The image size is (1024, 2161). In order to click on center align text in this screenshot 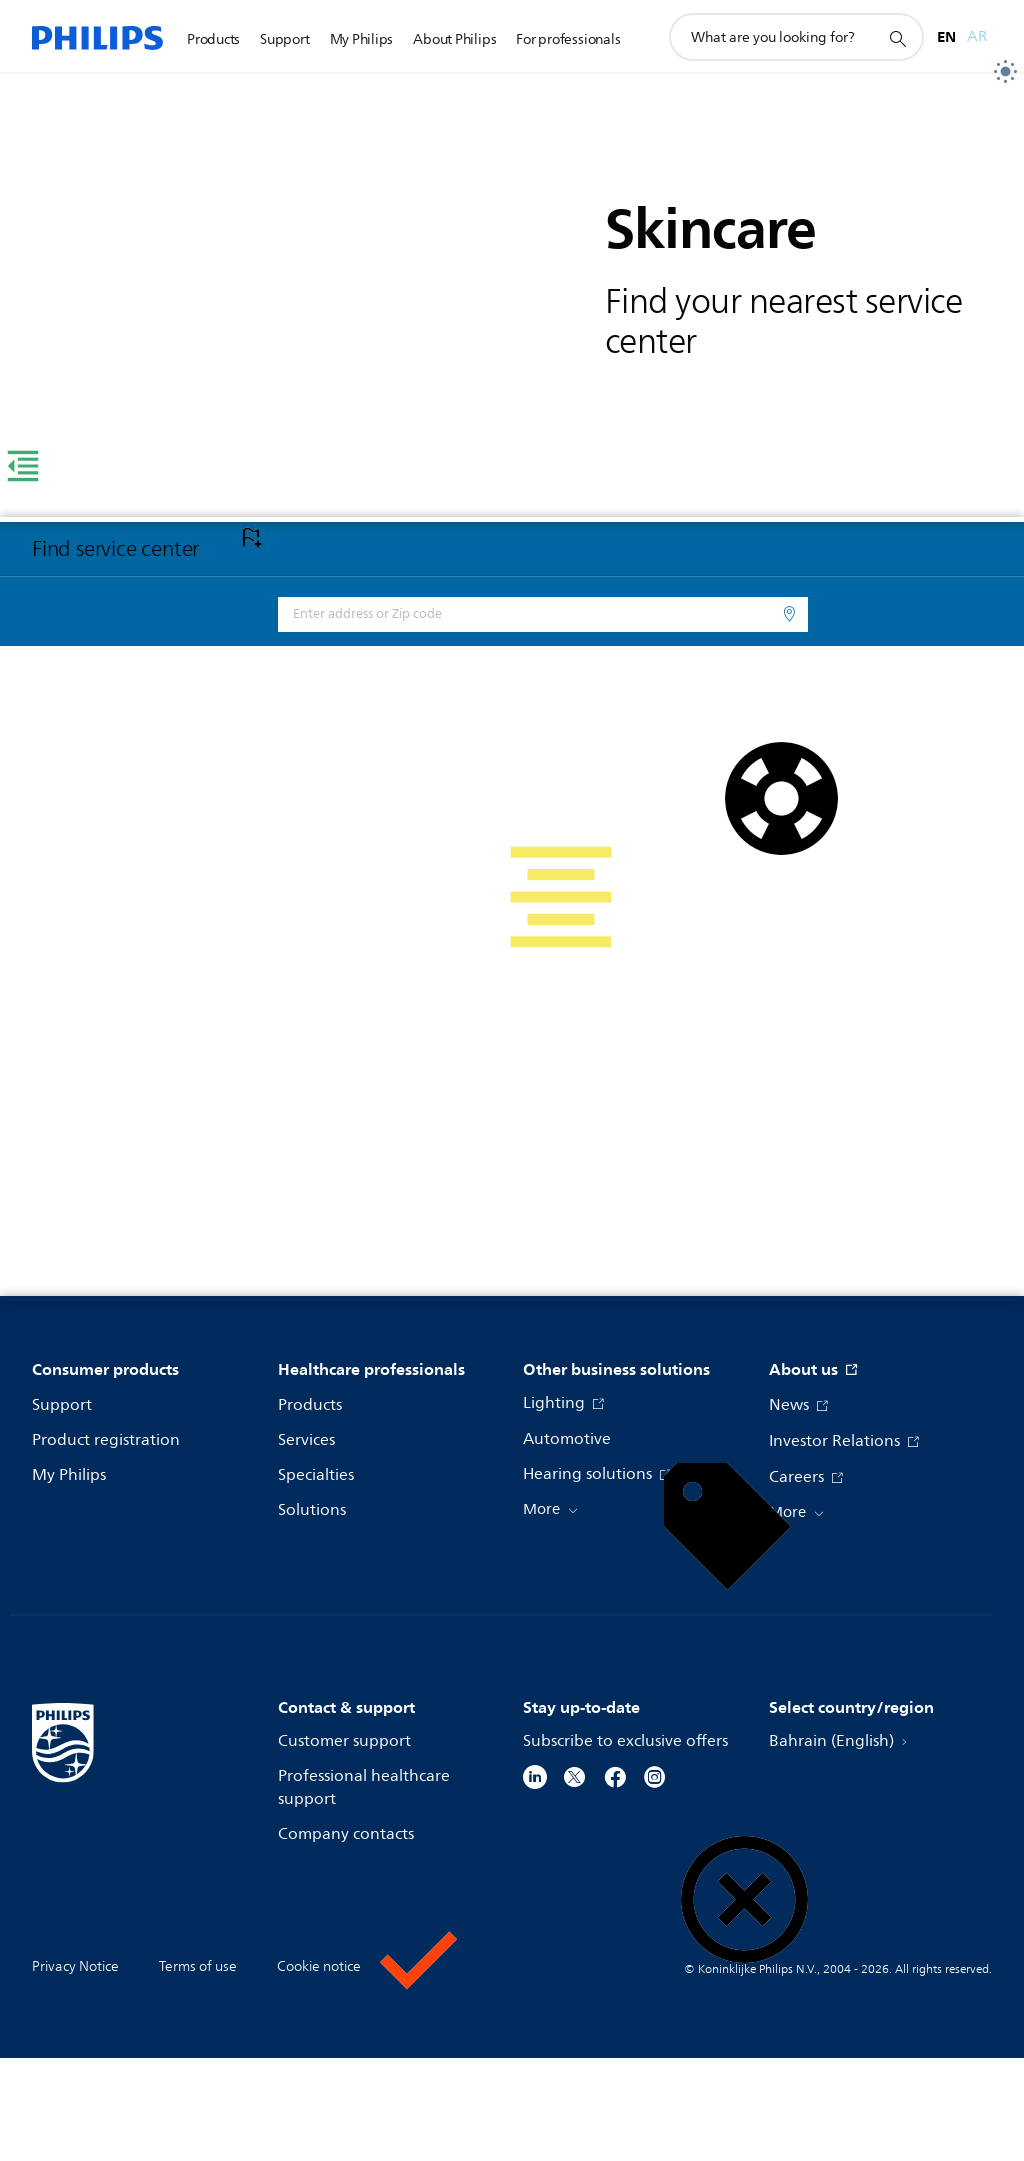, I will do `click(561, 897)`.